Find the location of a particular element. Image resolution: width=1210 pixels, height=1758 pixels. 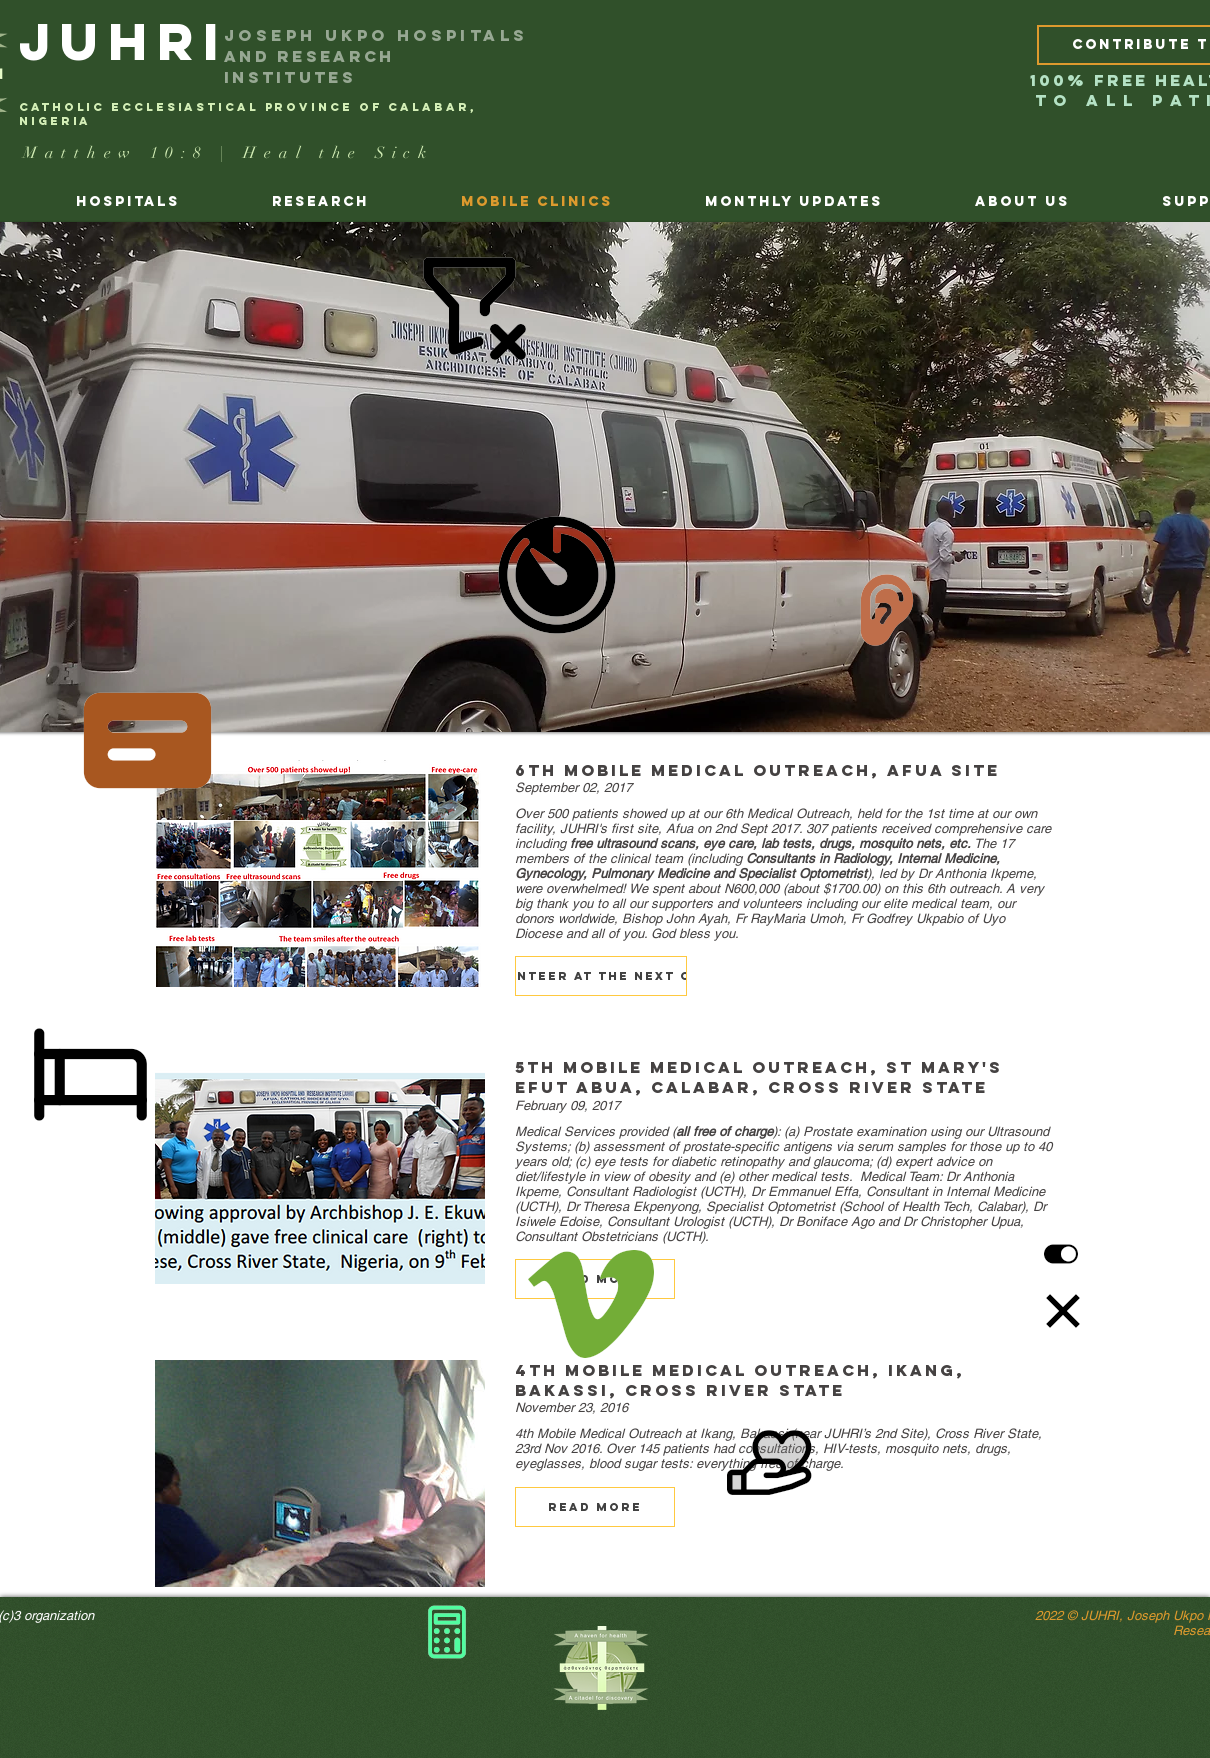

close the current window or dialog is located at coordinates (1063, 1311).